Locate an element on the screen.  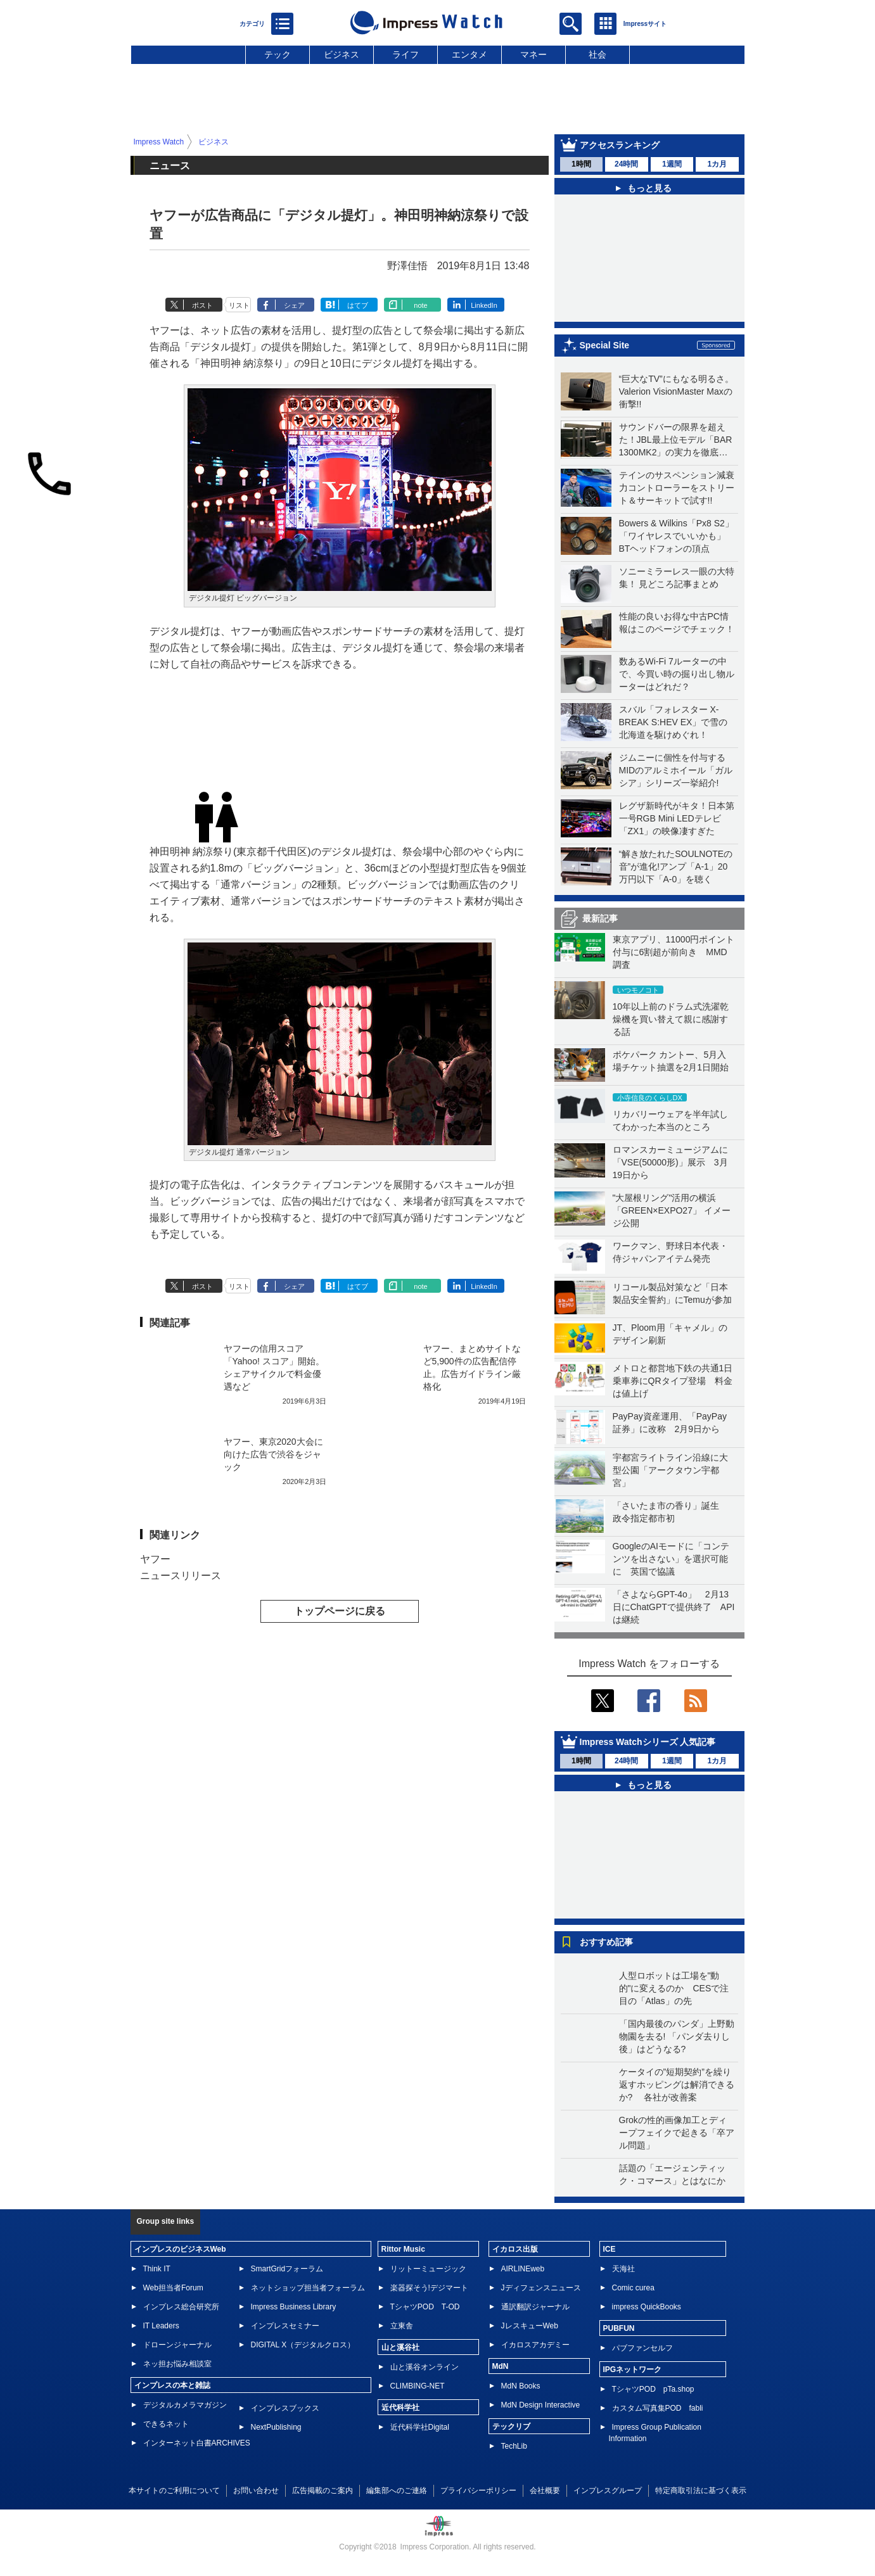
indicates restroom or bathroom facilities is located at coordinates (215, 817).